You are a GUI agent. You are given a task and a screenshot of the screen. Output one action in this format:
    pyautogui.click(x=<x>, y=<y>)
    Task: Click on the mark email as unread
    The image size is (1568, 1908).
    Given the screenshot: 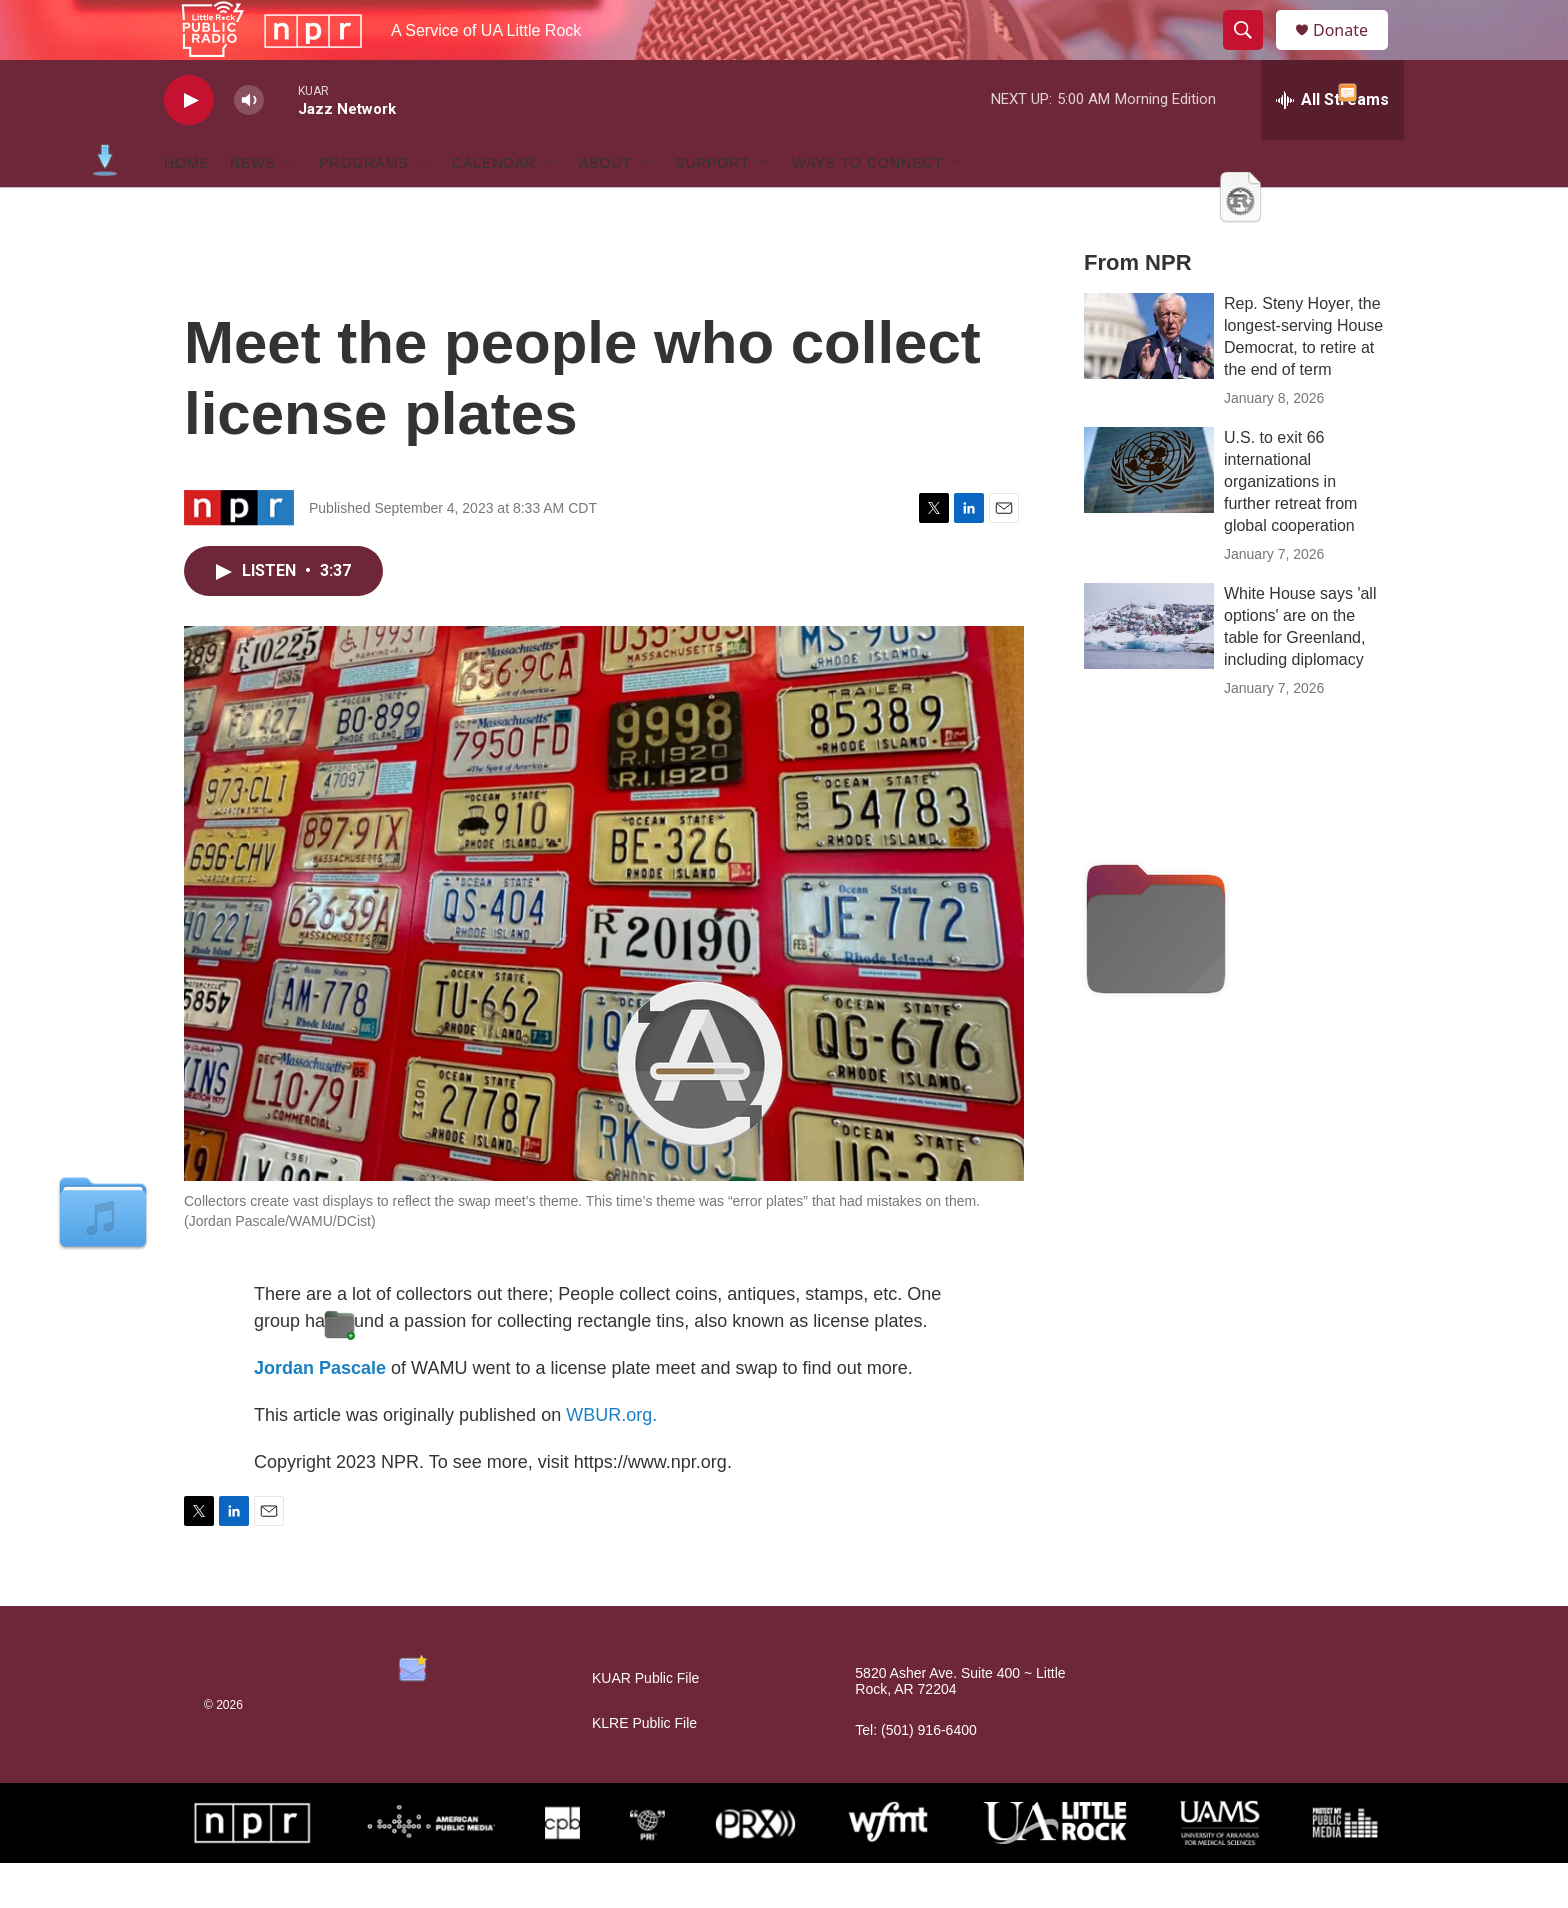 What is the action you would take?
    pyautogui.click(x=412, y=1669)
    